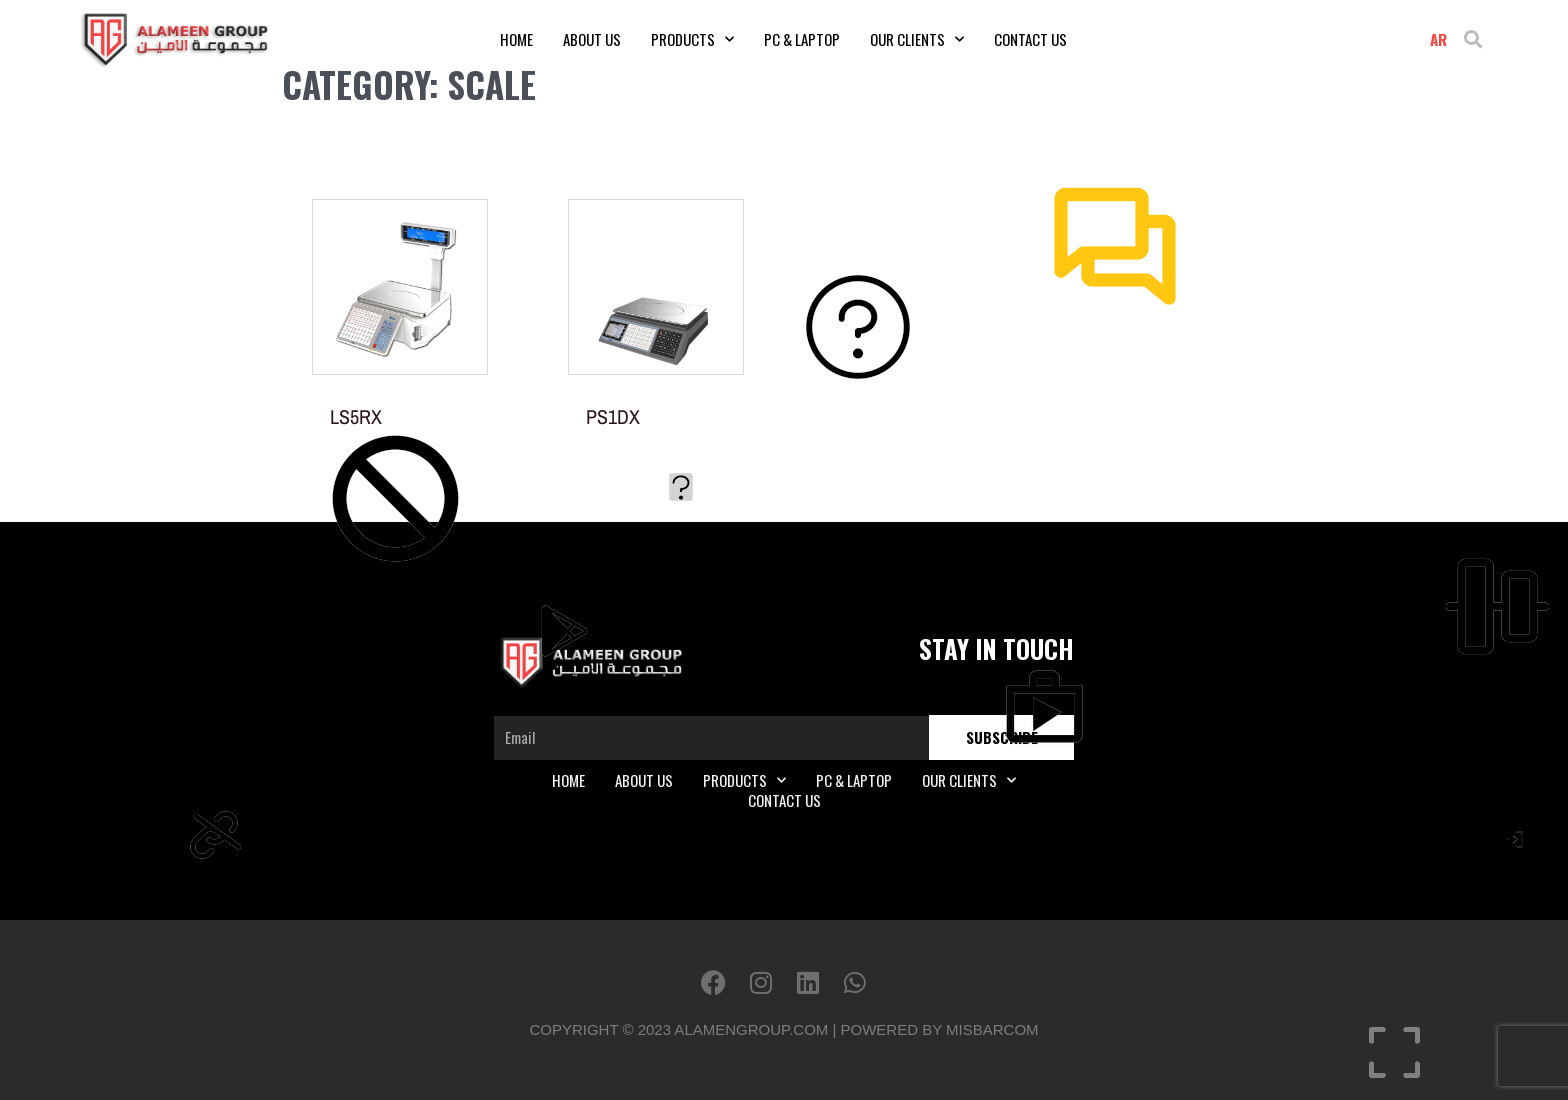  Describe the element at coordinates (858, 327) in the screenshot. I see `access help or support` at that location.